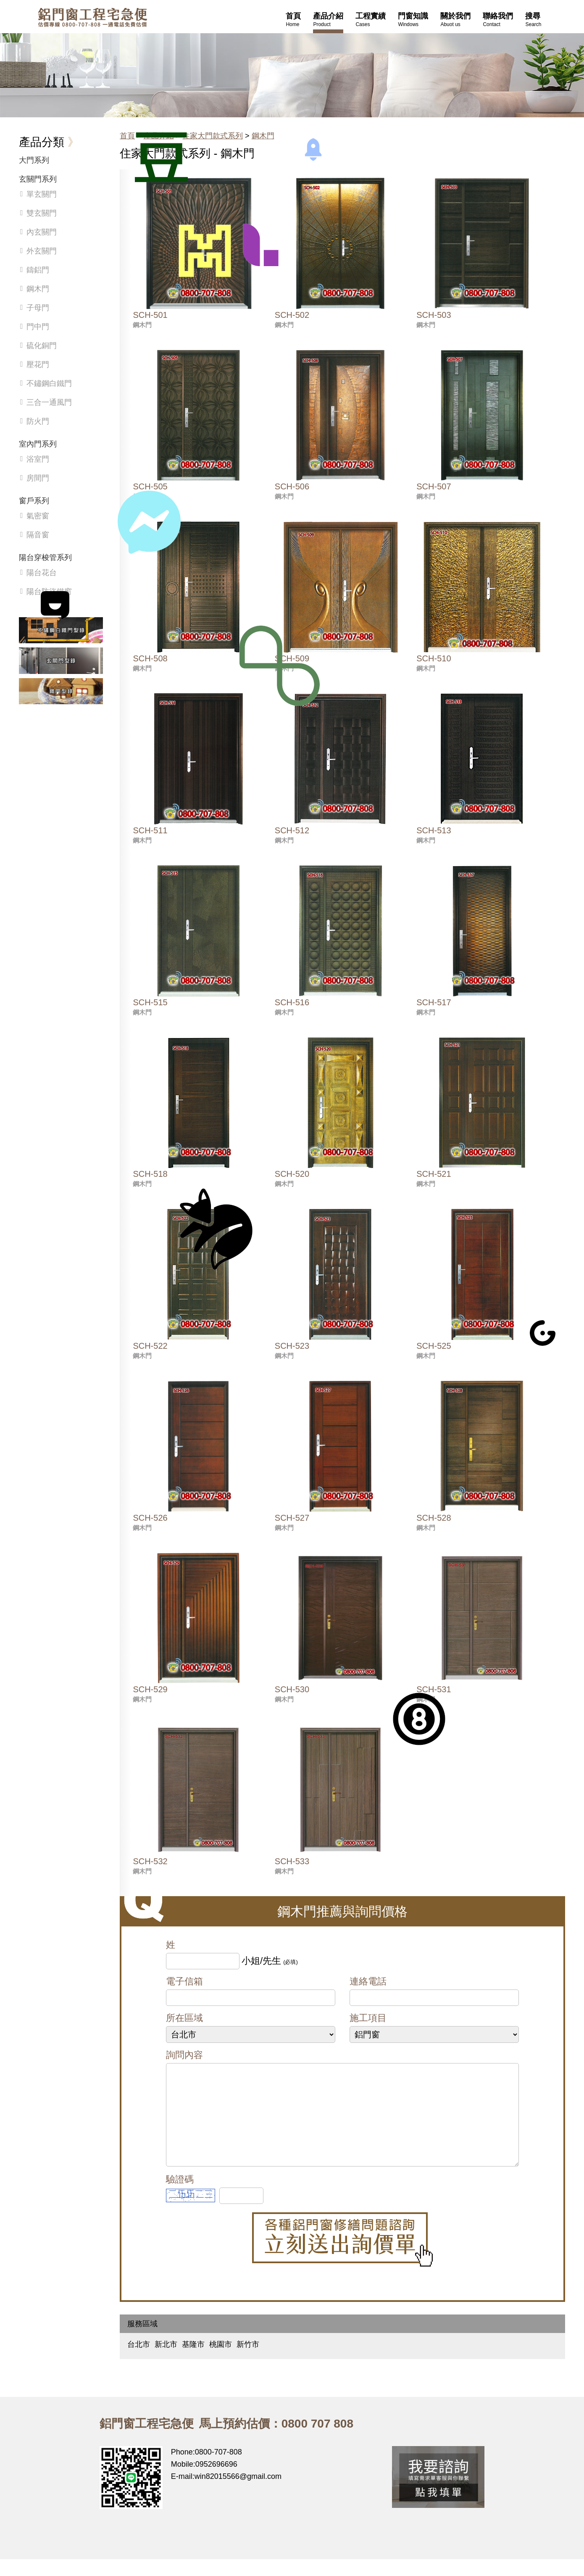 The image size is (584, 2576). Describe the element at coordinates (313, 149) in the screenshot. I see `launch or deploy an application` at that location.